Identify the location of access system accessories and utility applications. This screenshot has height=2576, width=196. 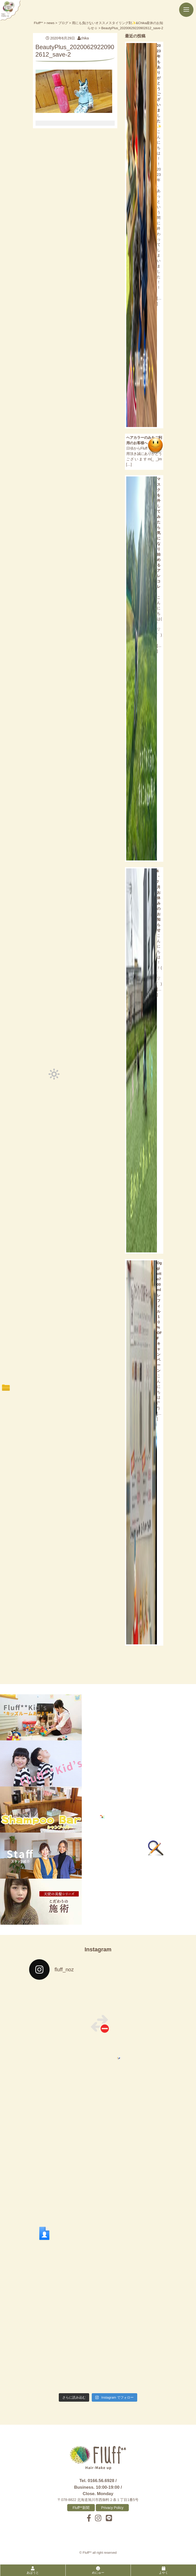
(119, 2058).